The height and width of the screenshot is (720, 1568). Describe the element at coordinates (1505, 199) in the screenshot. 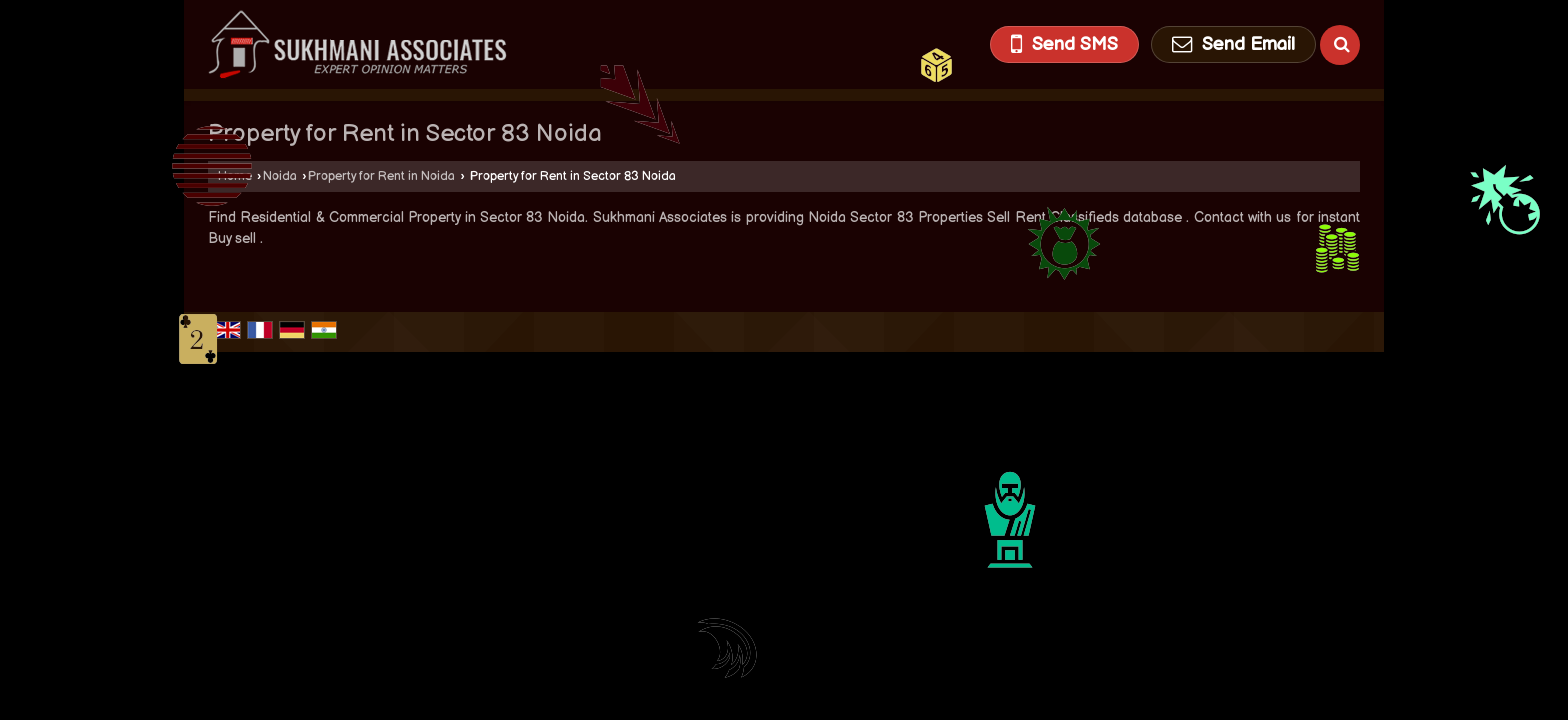

I see `detonate or trigger an explosion effect` at that location.